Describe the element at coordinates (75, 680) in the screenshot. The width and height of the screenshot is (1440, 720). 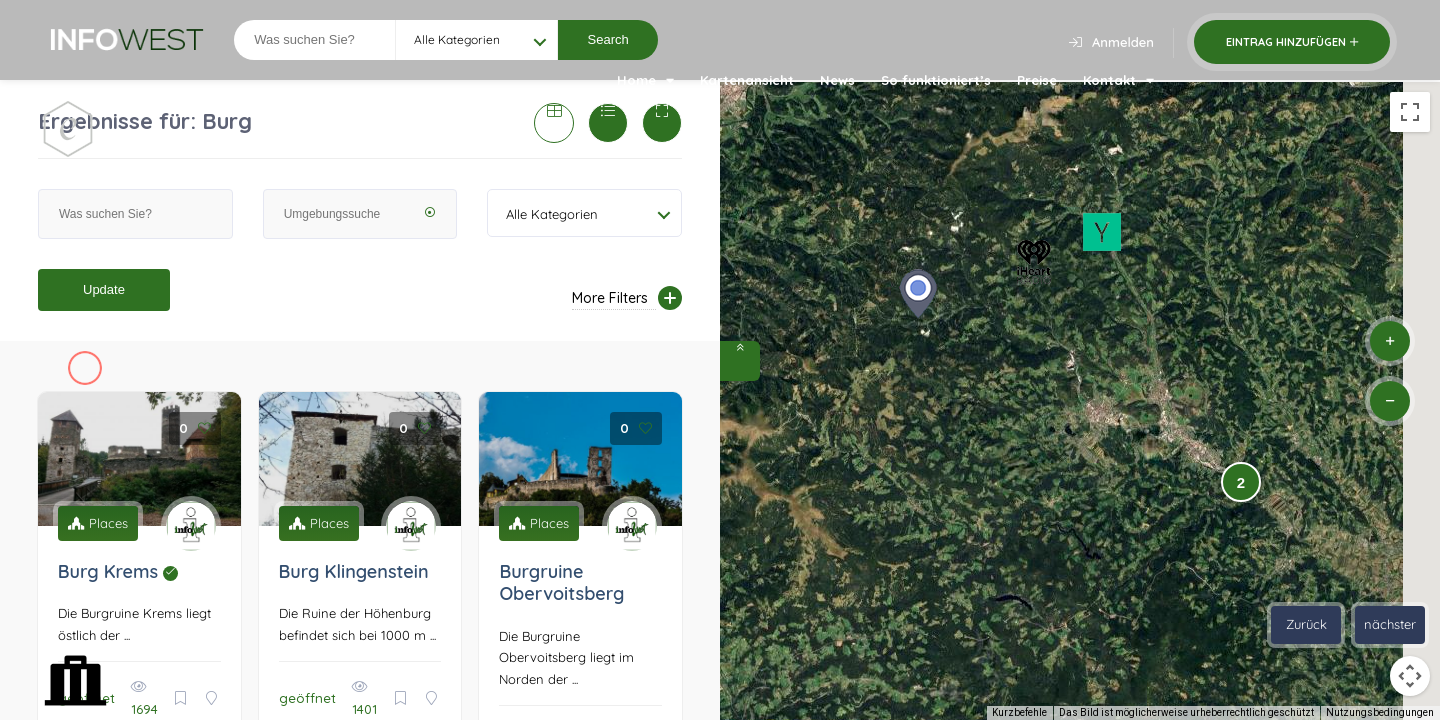
I see `find luggage deposit or storage facilities` at that location.